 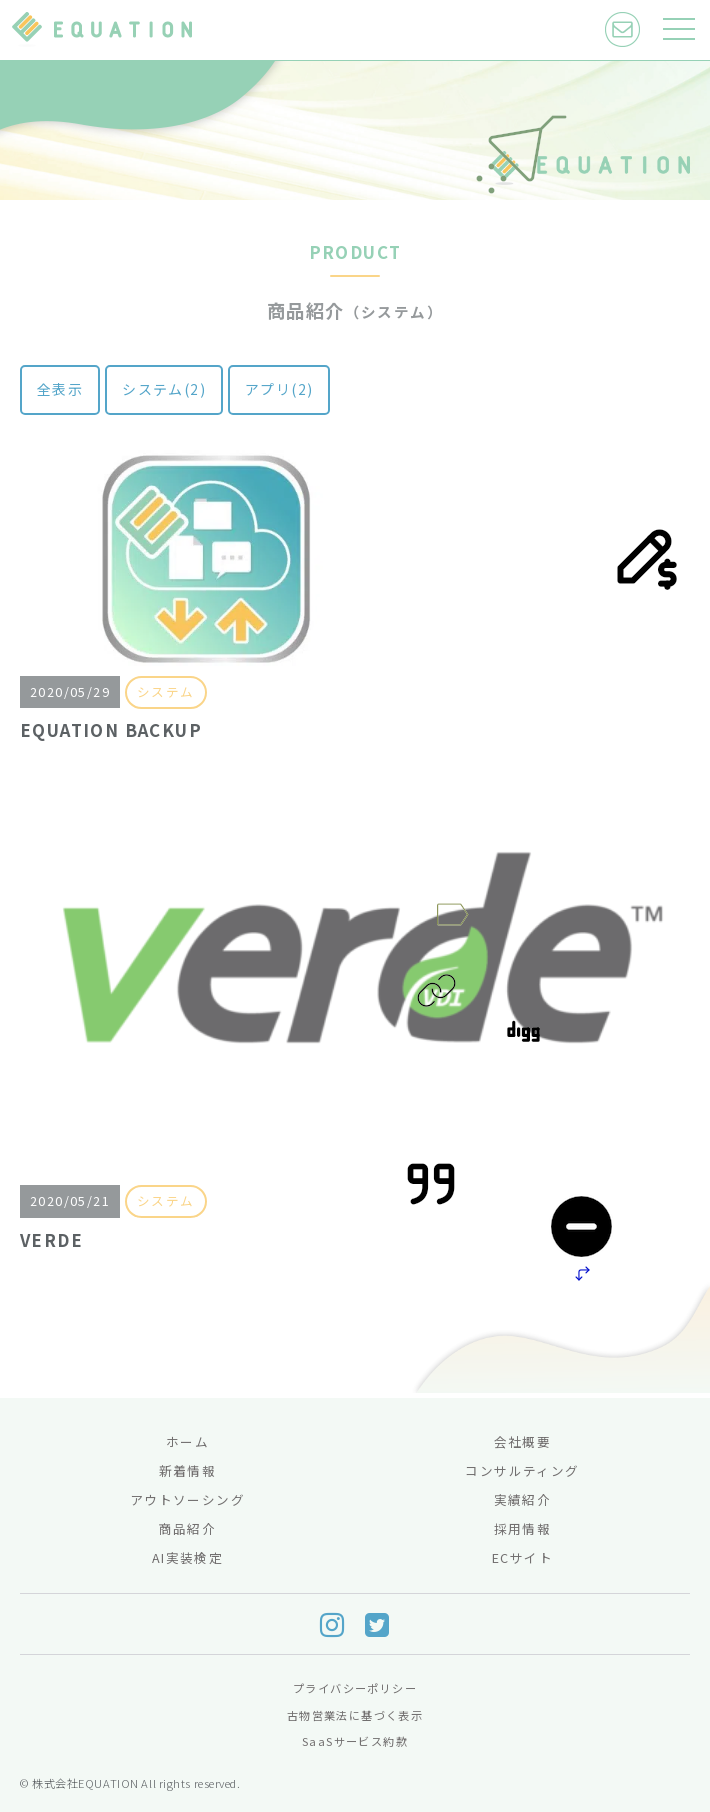 What do you see at coordinates (436, 990) in the screenshot?
I see `copy or share a link` at bounding box center [436, 990].